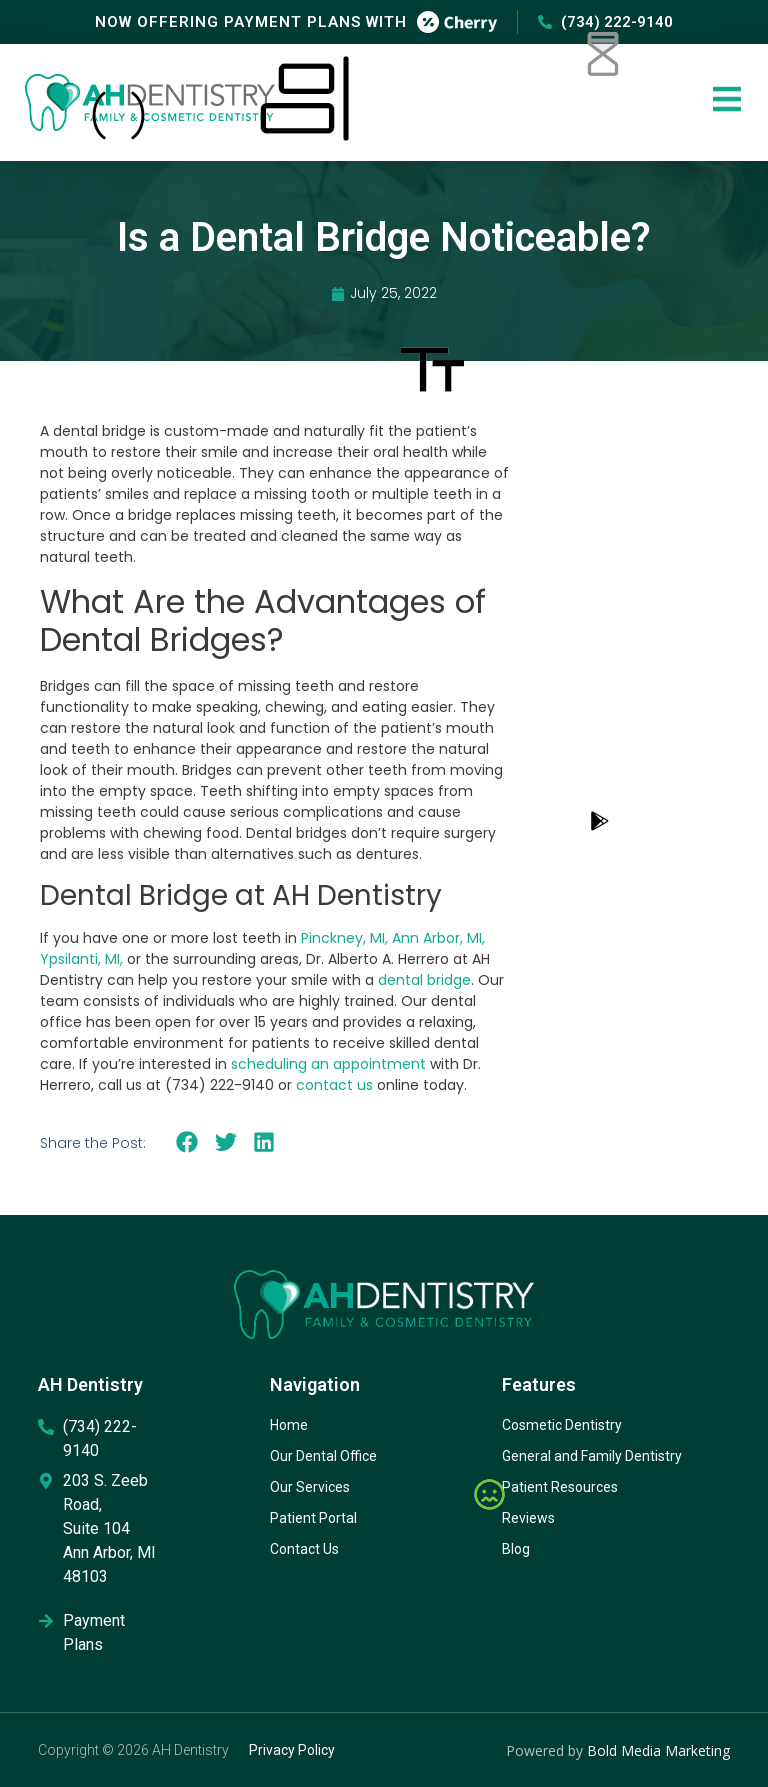  I want to click on adjust text size settings, so click(432, 369).